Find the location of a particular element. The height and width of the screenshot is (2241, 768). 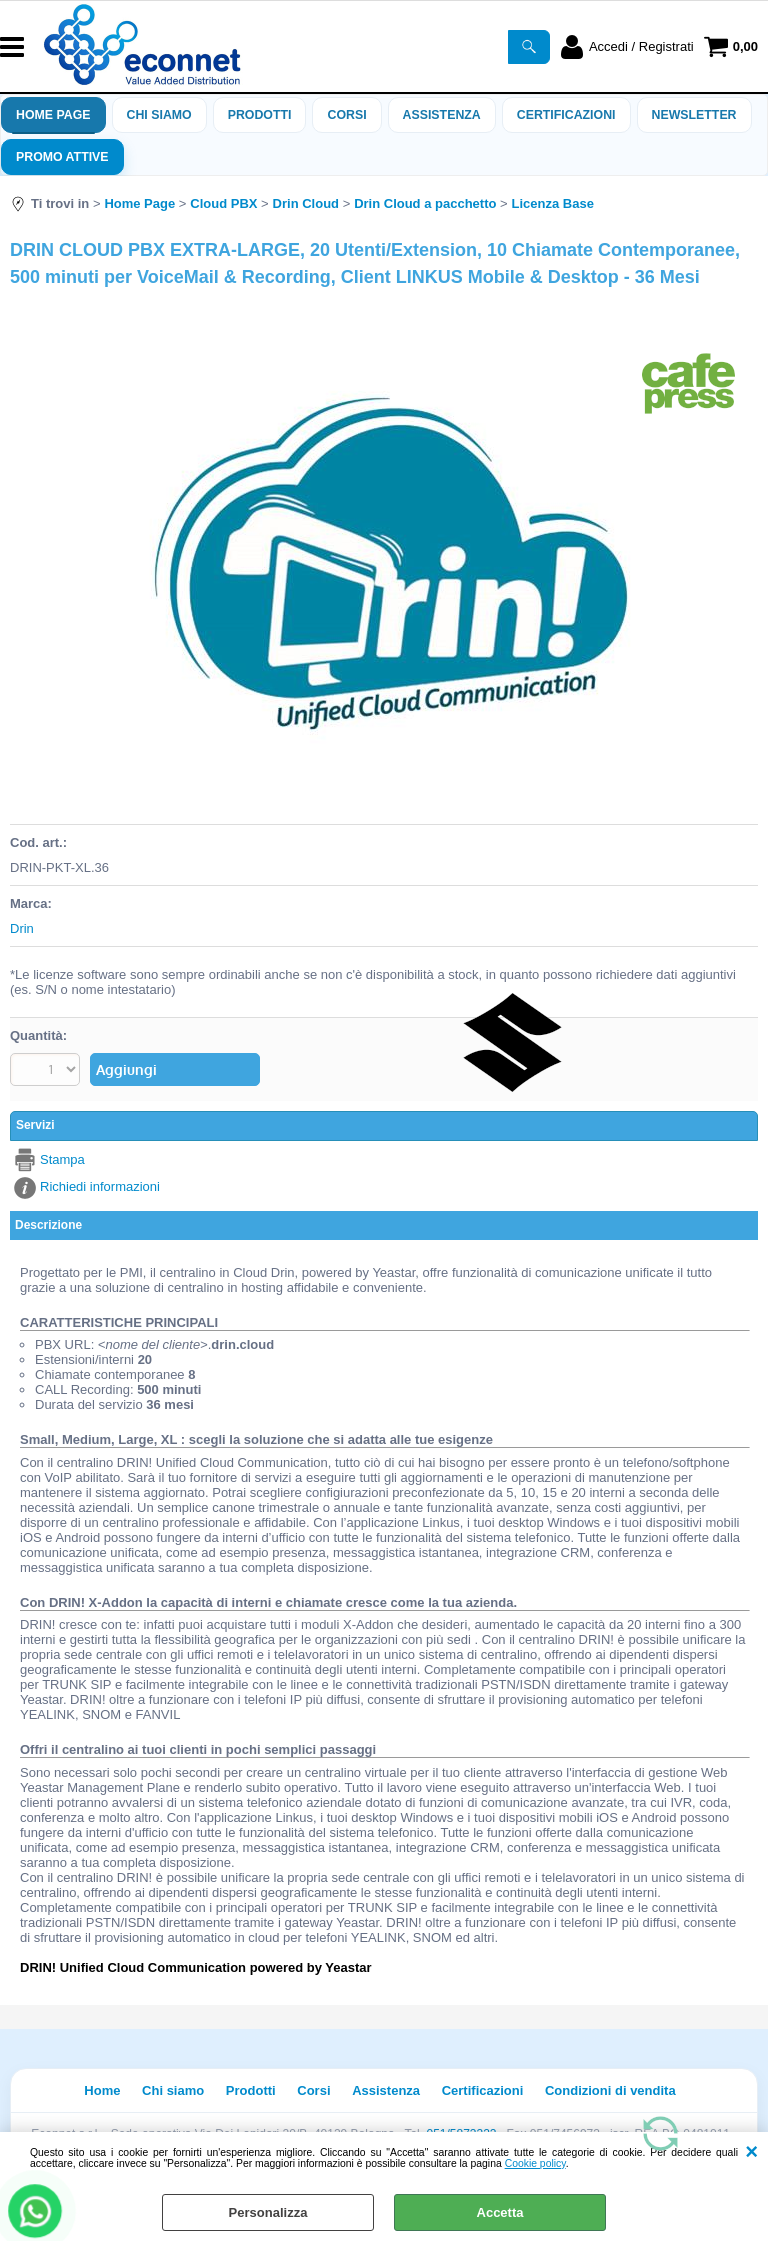

undo or revert to previous state is located at coordinates (660, 2133).